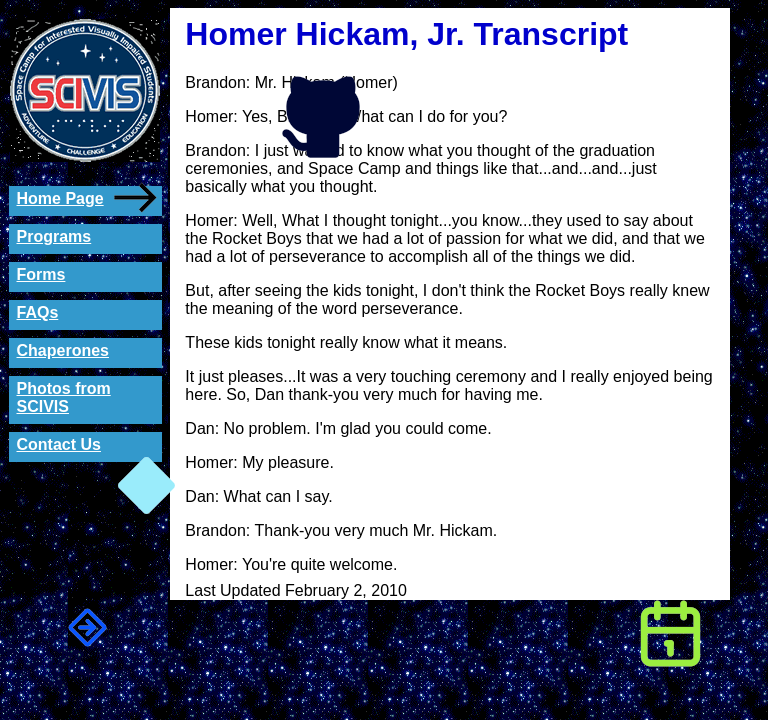  I want to click on view GitHub profile or repository, so click(323, 117).